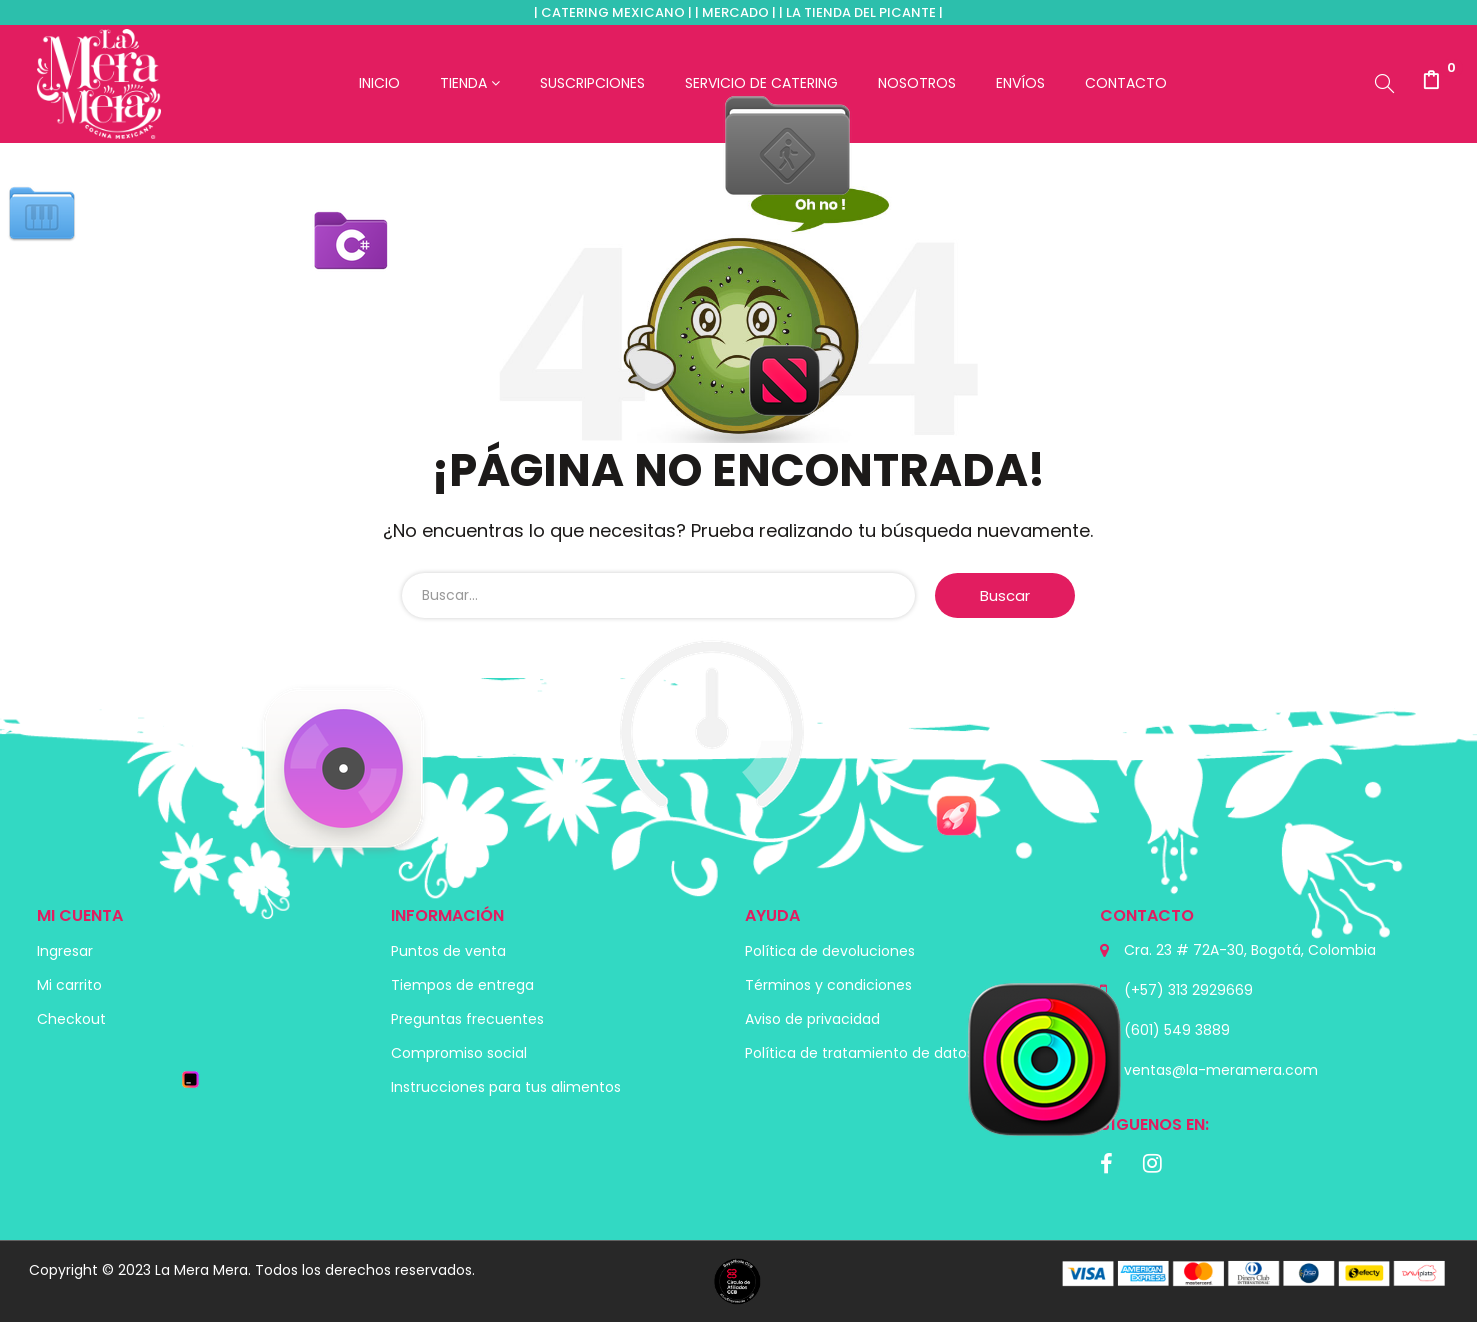  What do you see at coordinates (712, 724) in the screenshot?
I see `view system performance metrics` at bounding box center [712, 724].